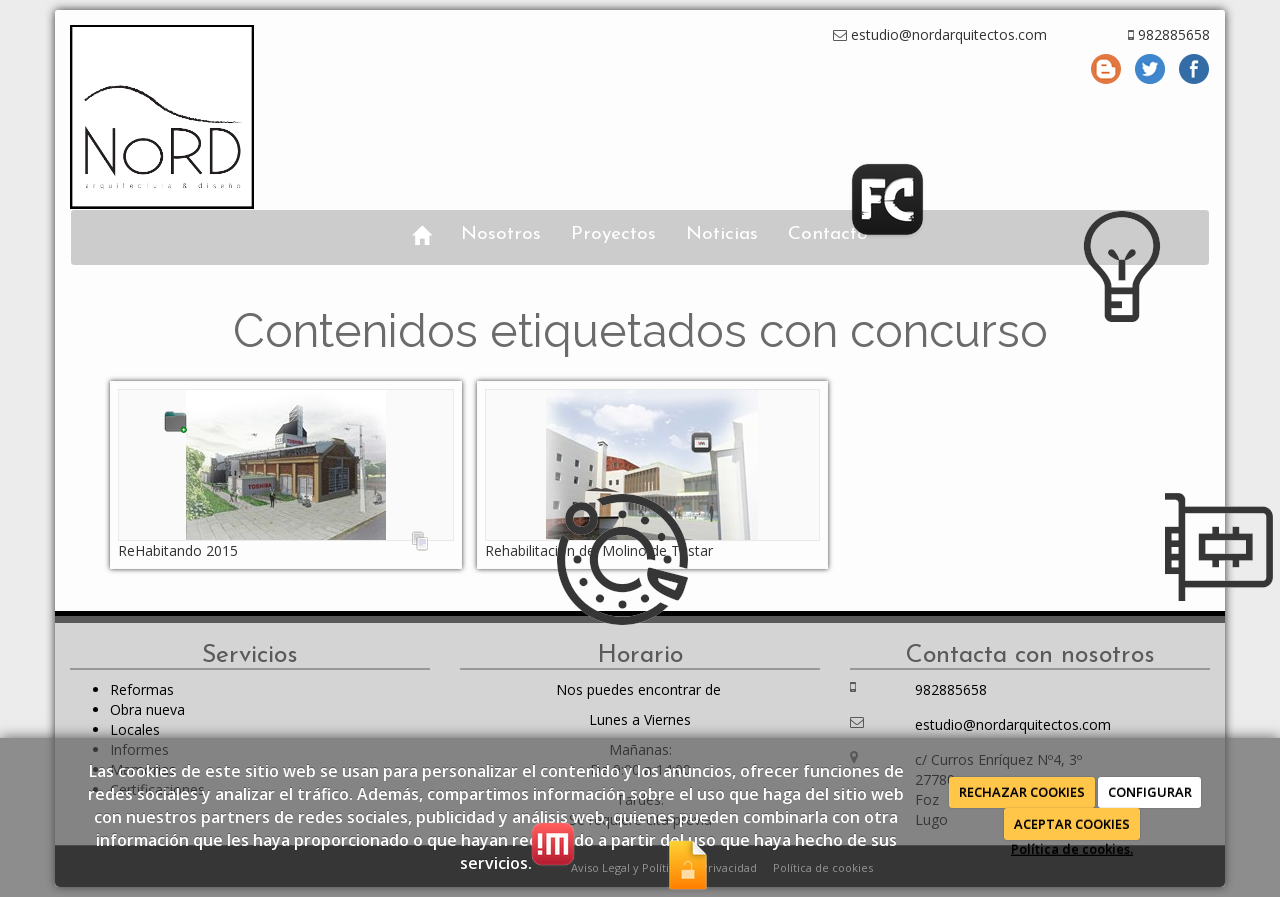 Image resolution: width=1280 pixels, height=897 pixels. Describe the element at coordinates (553, 844) in the screenshot. I see `open NoMachine remote desktop application` at that location.